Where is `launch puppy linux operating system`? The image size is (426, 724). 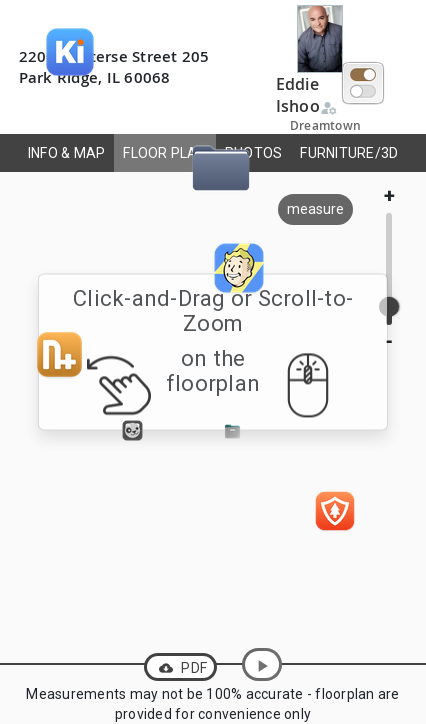 launch puppy linux operating system is located at coordinates (132, 430).